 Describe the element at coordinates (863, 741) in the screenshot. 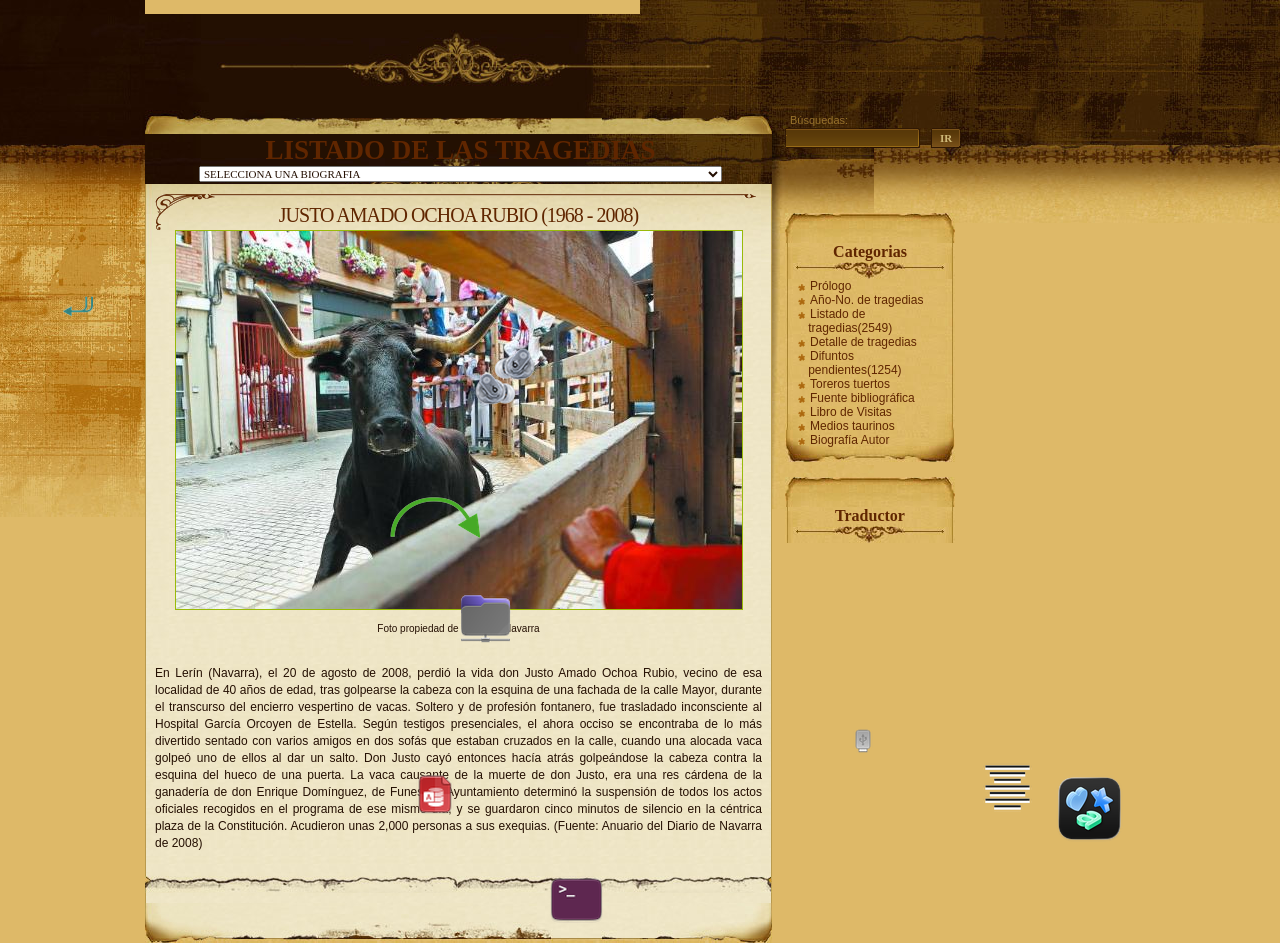

I see `eject removable USB storage device` at that location.